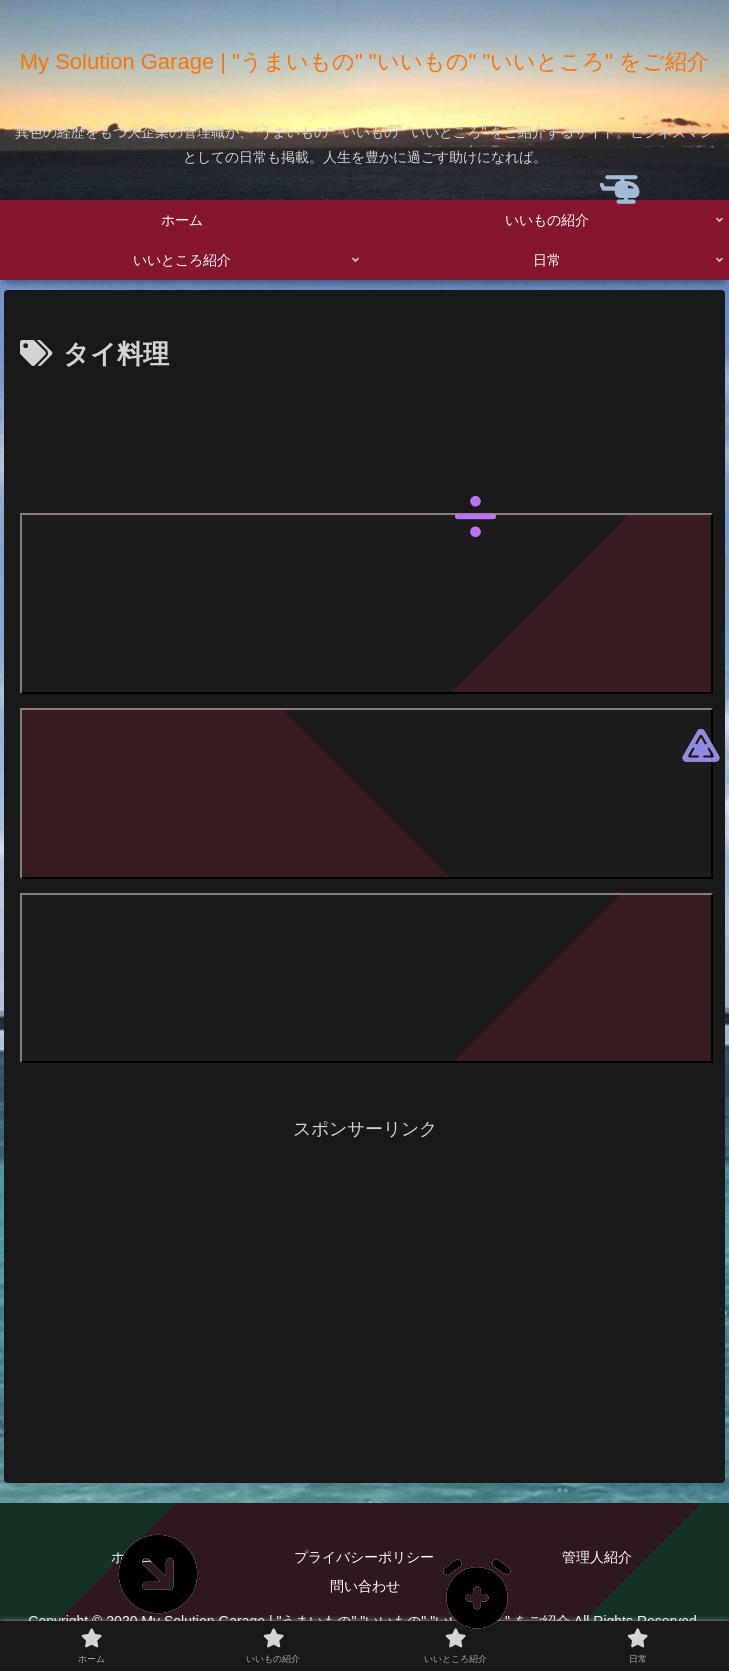 The width and height of the screenshot is (729, 1671). I want to click on add a new alarm, so click(477, 1594).